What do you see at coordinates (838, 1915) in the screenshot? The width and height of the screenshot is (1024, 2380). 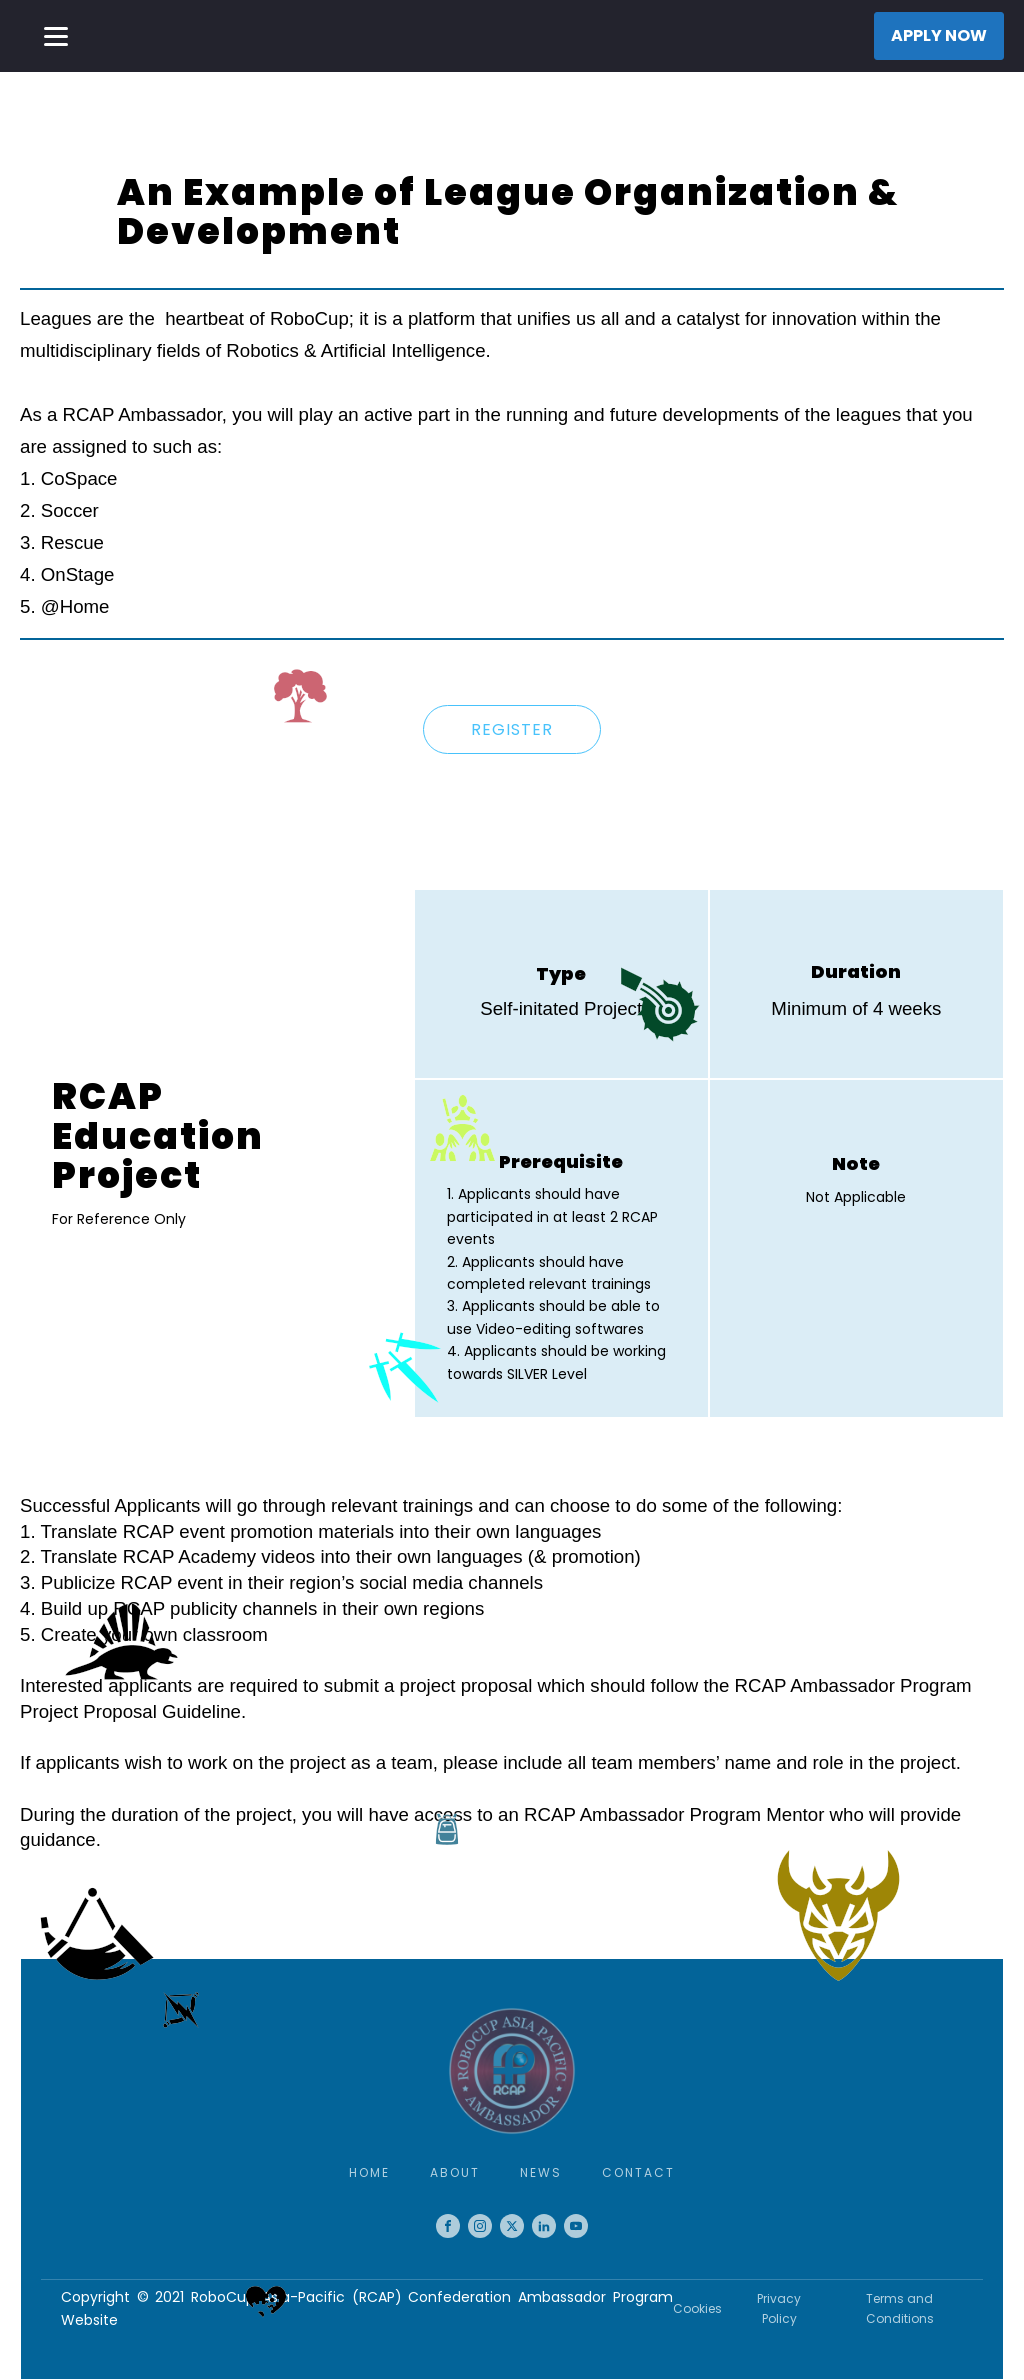 I see `select a villain or antagonist character` at bounding box center [838, 1915].